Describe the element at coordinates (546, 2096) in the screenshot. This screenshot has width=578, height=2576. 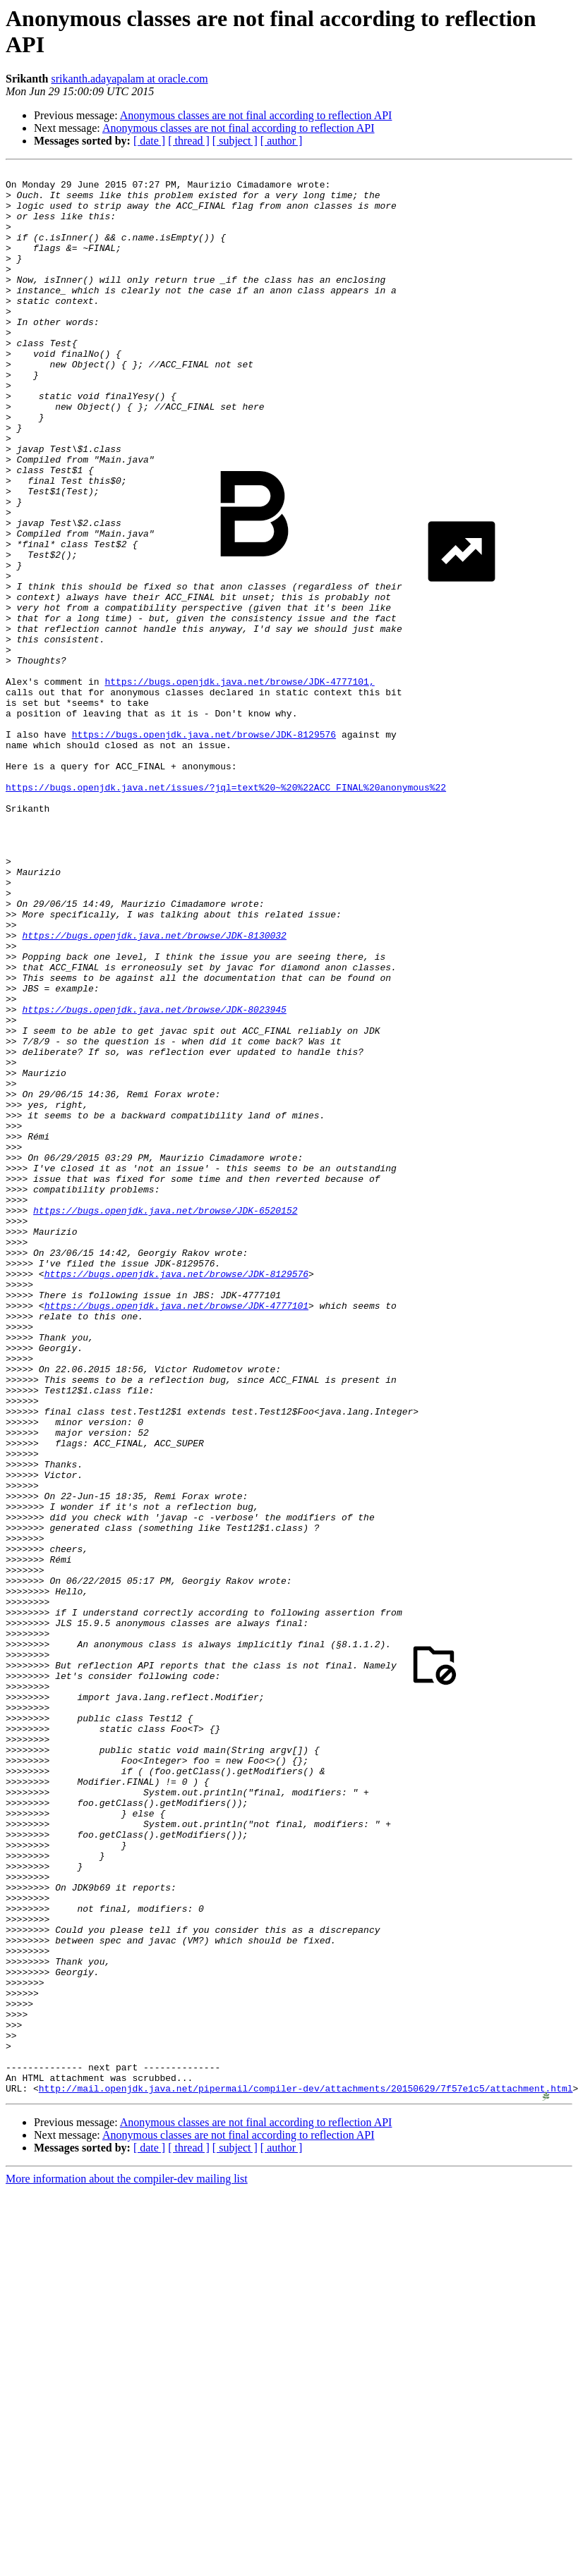
I see `pagelines brand logo` at that location.